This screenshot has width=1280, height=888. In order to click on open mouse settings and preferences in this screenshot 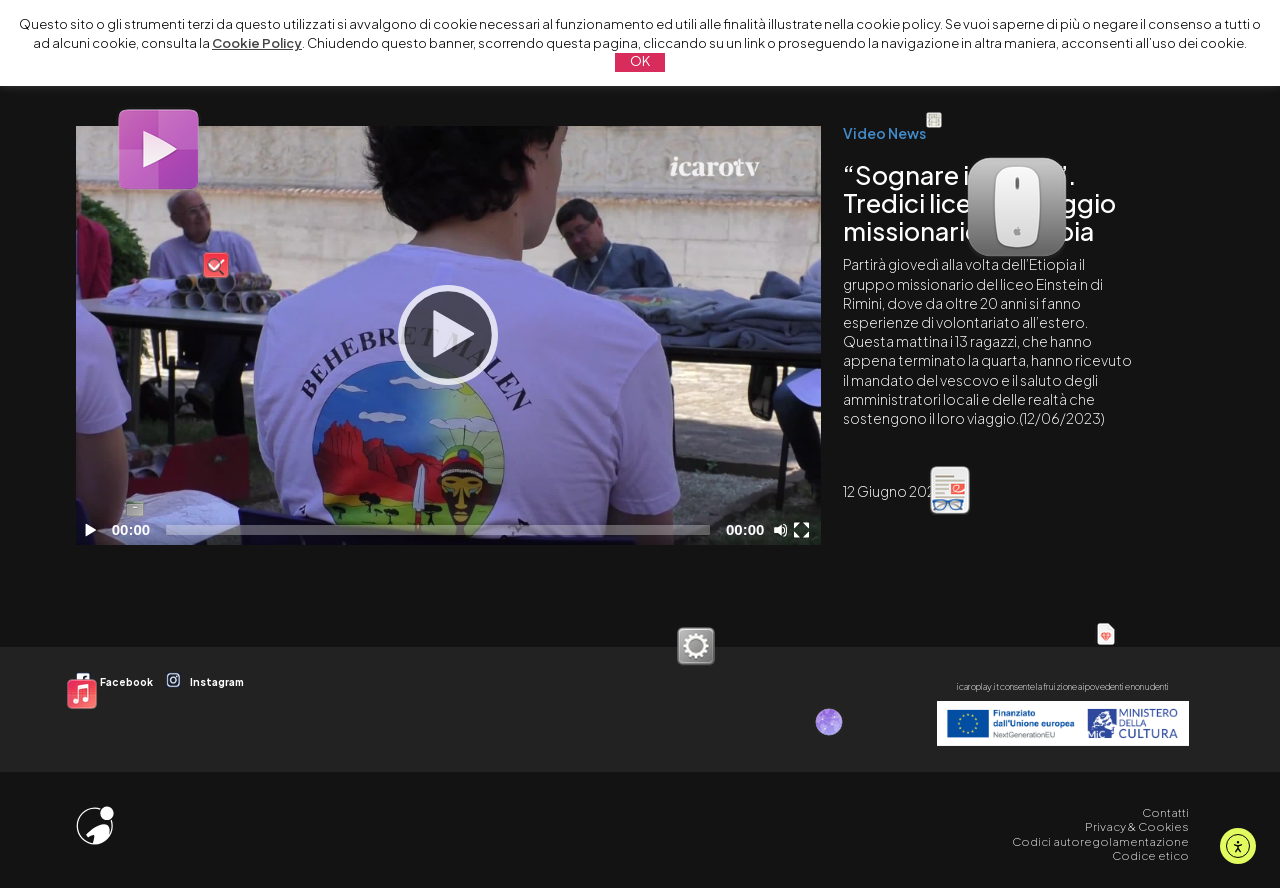, I will do `click(1017, 207)`.